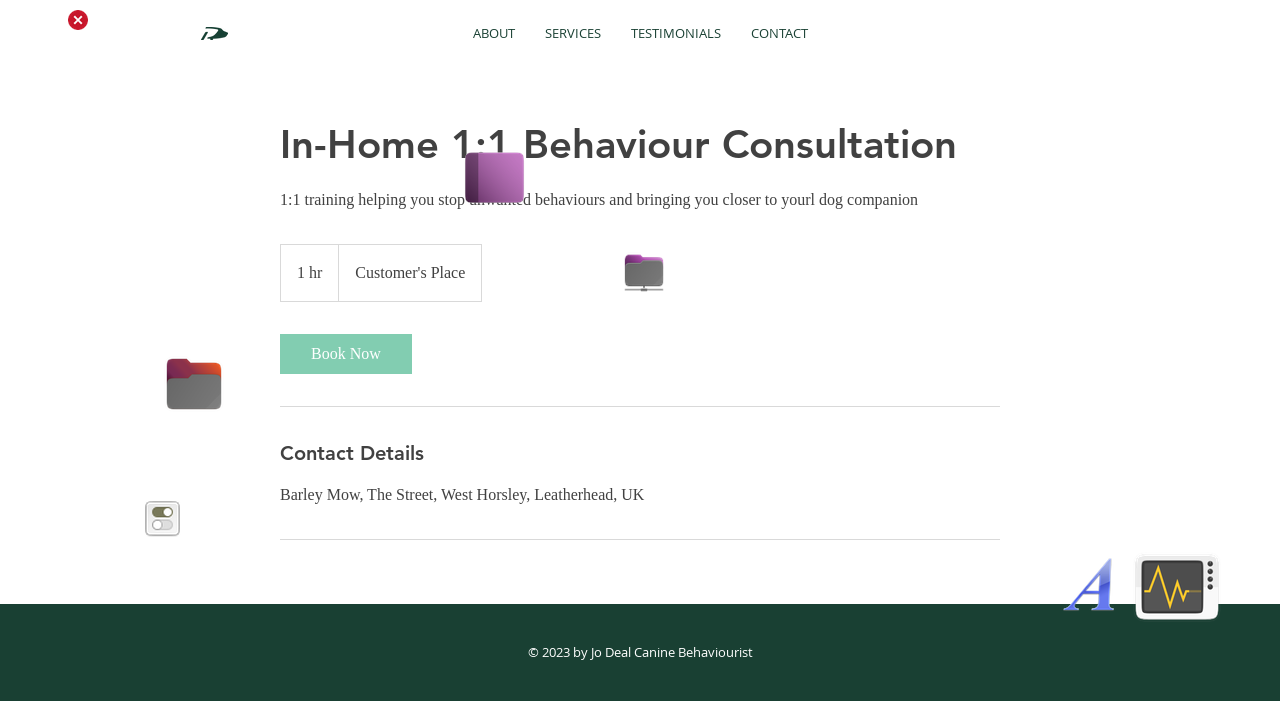 The height and width of the screenshot is (720, 1280). What do you see at coordinates (78, 20) in the screenshot?
I see `stop or cancel the current action` at bounding box center [78, 20].